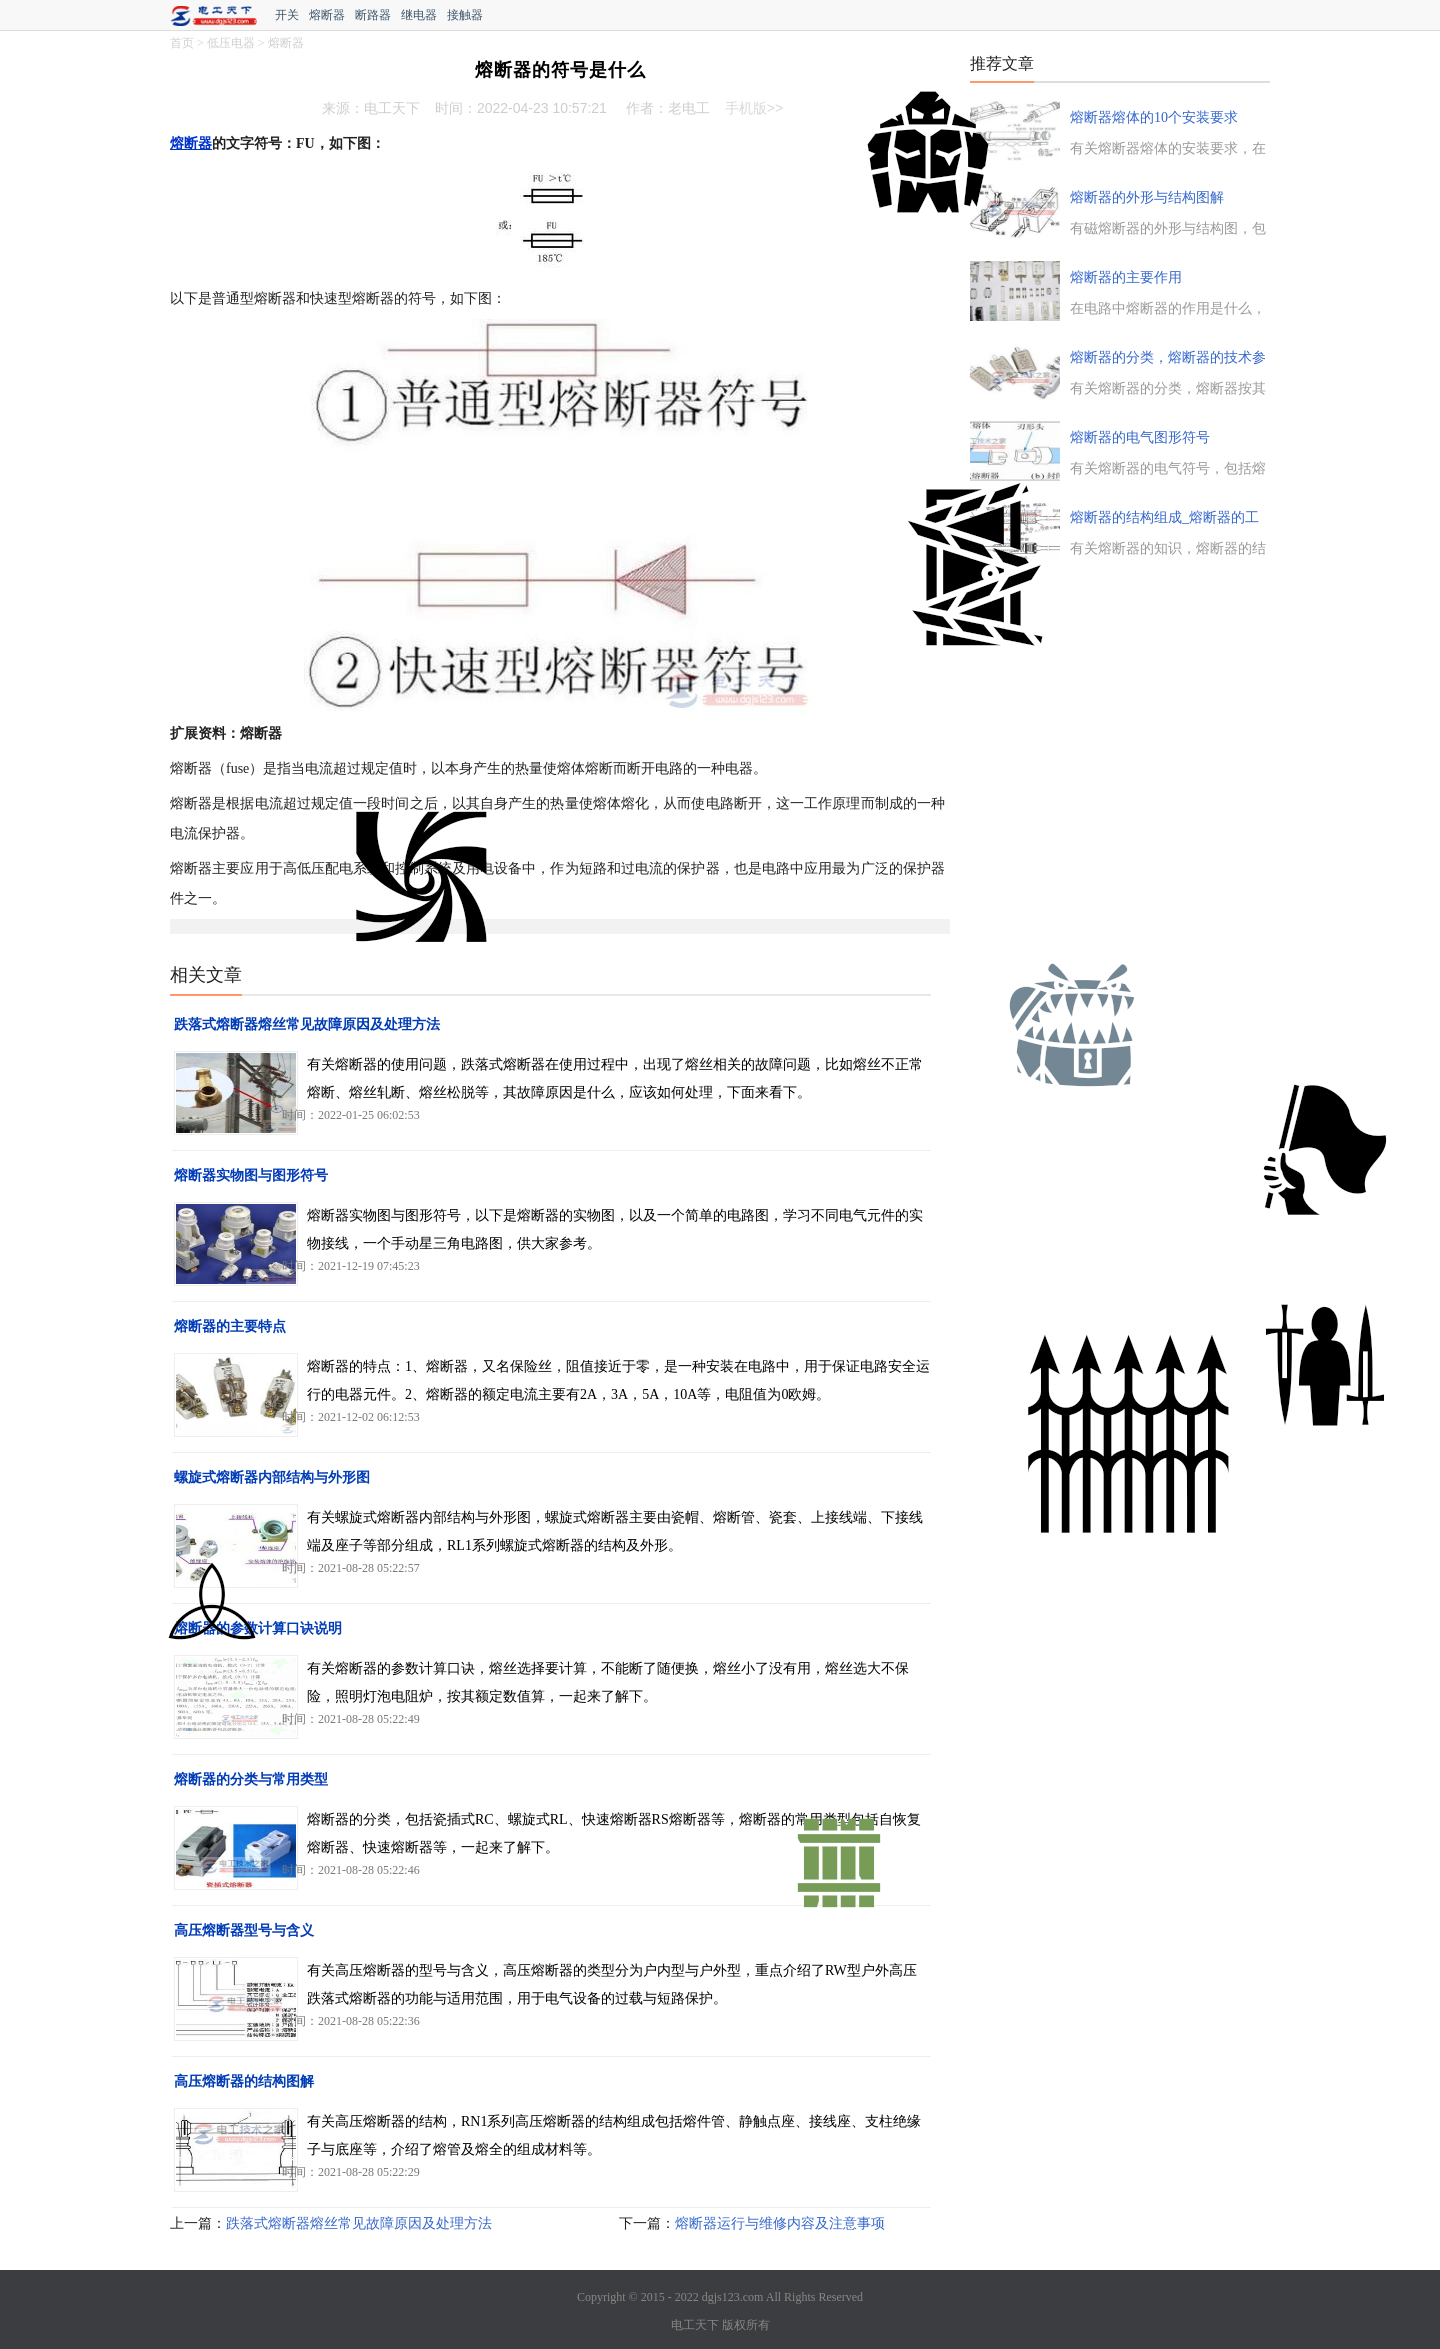 This screenshot has height=2349, width=1440. What do you see at coordinates (212, 1601) in the screenshot?
I see `celtic or trinity knot symbol` at bounding box center [212, 1601].